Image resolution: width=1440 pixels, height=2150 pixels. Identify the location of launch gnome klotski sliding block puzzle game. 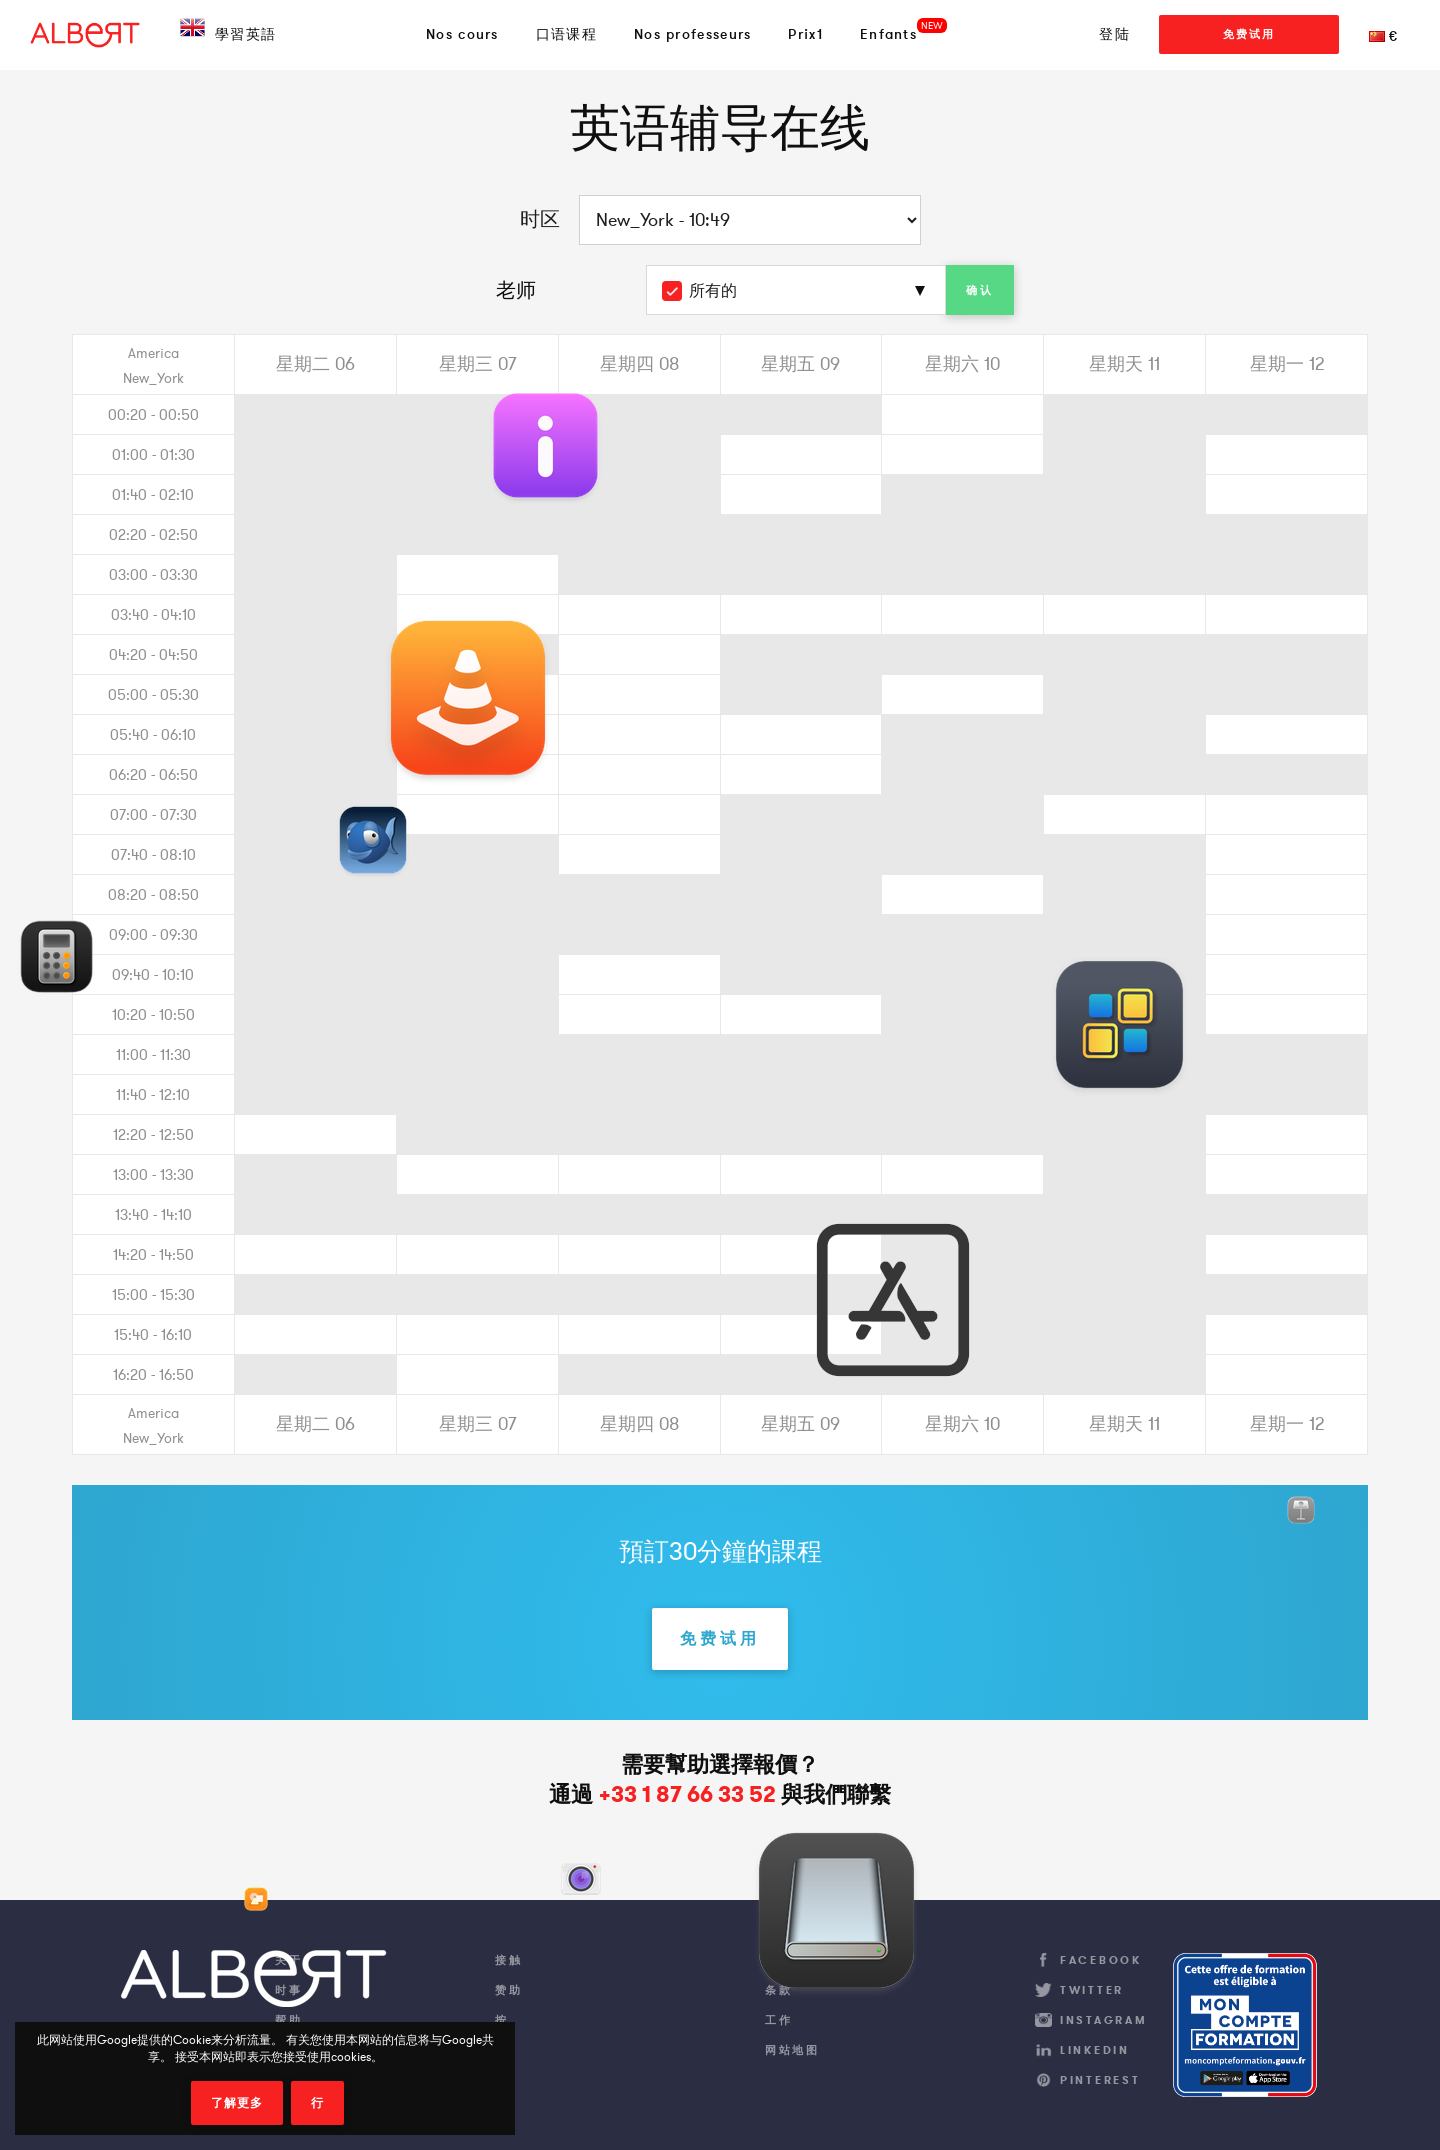
(1119, 1024).